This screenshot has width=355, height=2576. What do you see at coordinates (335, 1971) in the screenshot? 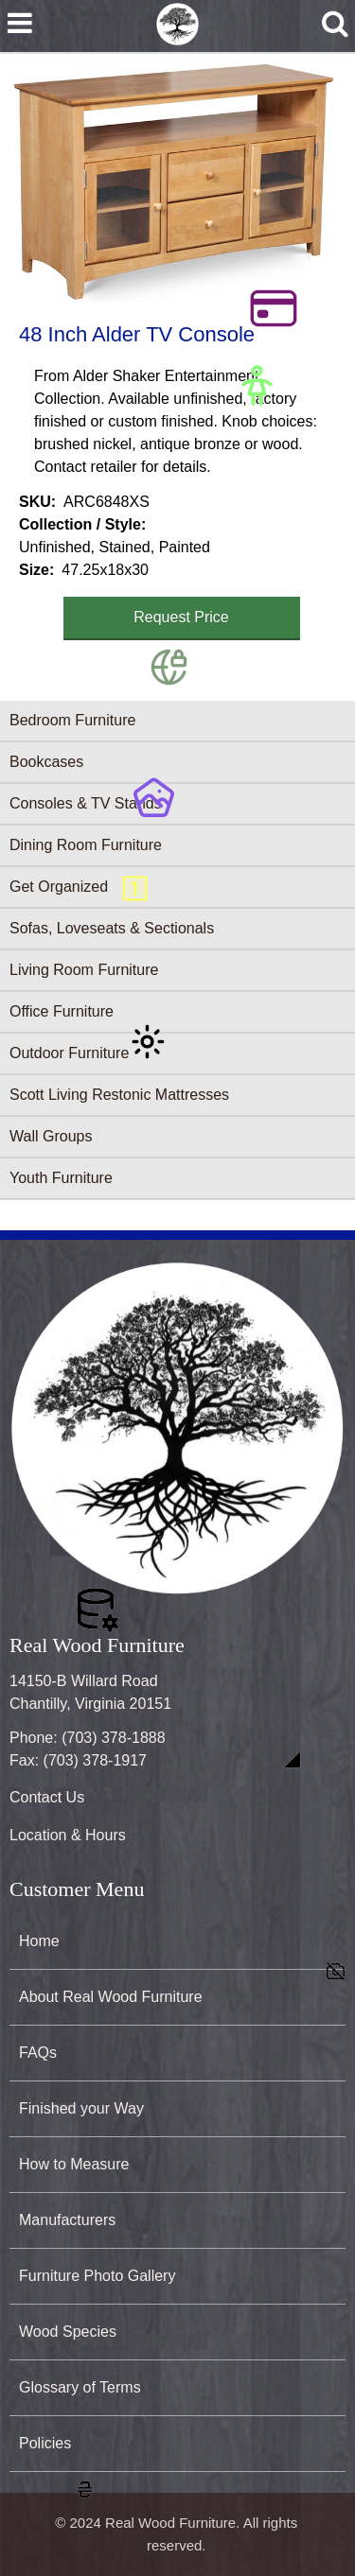
I see `camera is disabled or turned off` at bounding box center [335, 1971].